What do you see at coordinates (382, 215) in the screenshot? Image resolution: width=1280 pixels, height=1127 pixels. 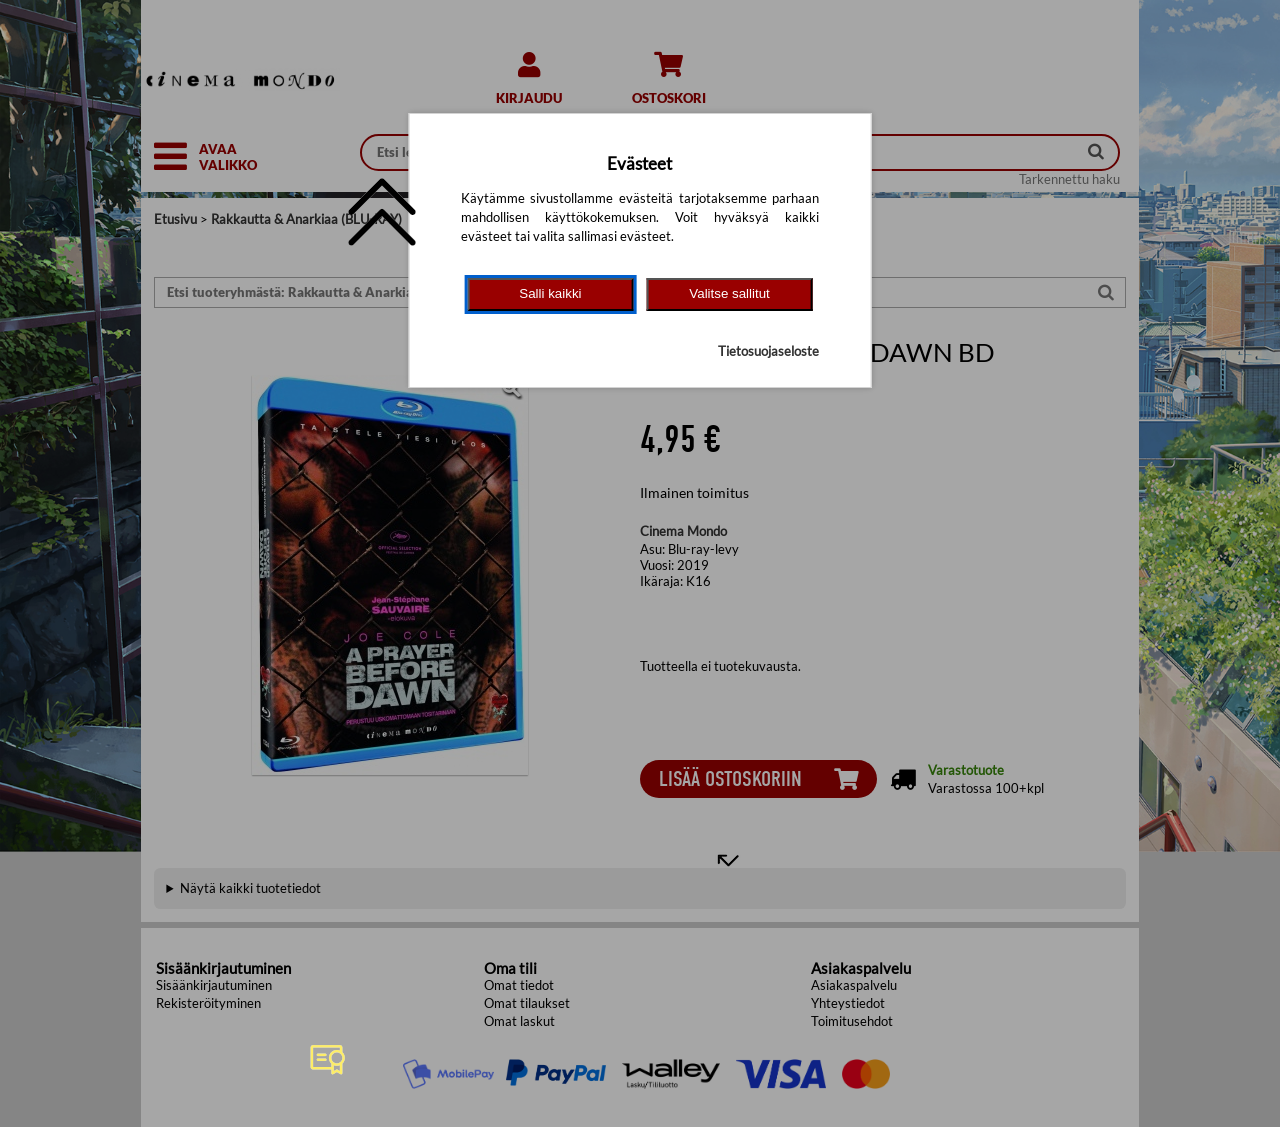 I see `scroll to top of page` at bounding box center [382, 215].